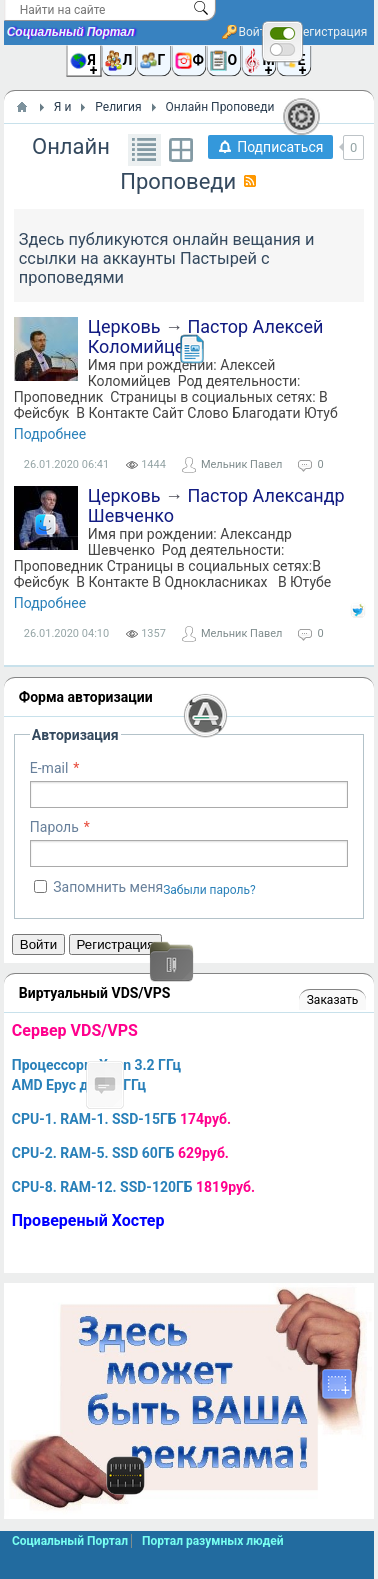 This screenshot has height=1579, width=378. Describe the element at coordinates (171, 961) in the screenshot. I see `access folder containing document templates` at that location.